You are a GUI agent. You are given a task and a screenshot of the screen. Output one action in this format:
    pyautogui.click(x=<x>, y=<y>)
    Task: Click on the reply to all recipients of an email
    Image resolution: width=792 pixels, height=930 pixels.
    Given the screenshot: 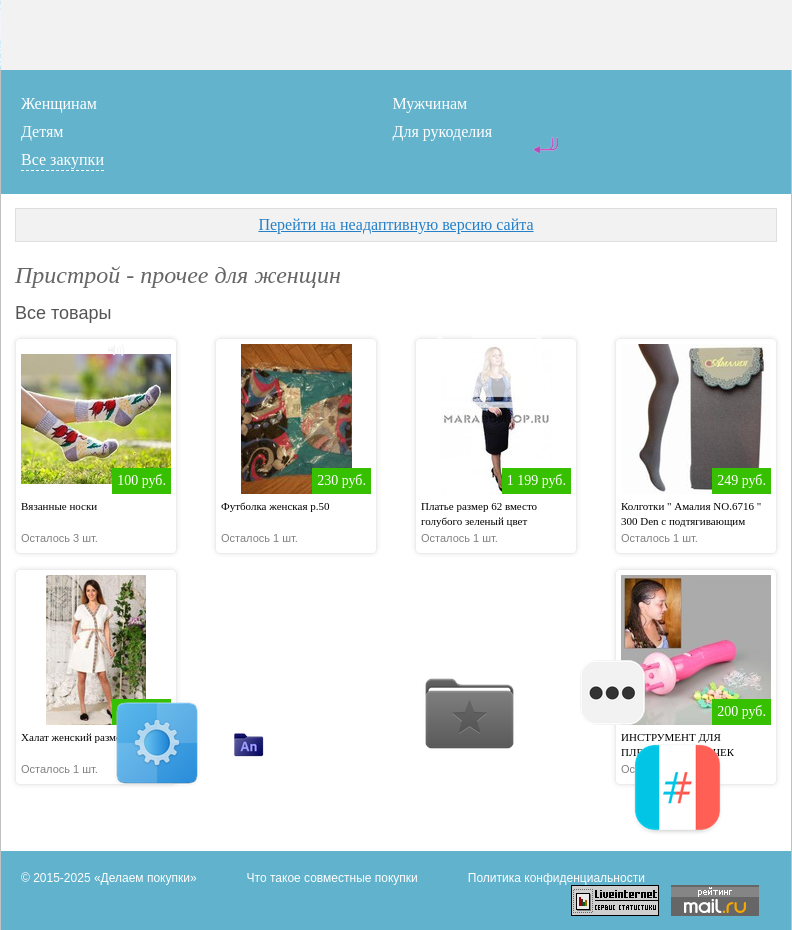 What is the action you would take?
    pyautogui.click(x=545, y=144)
    